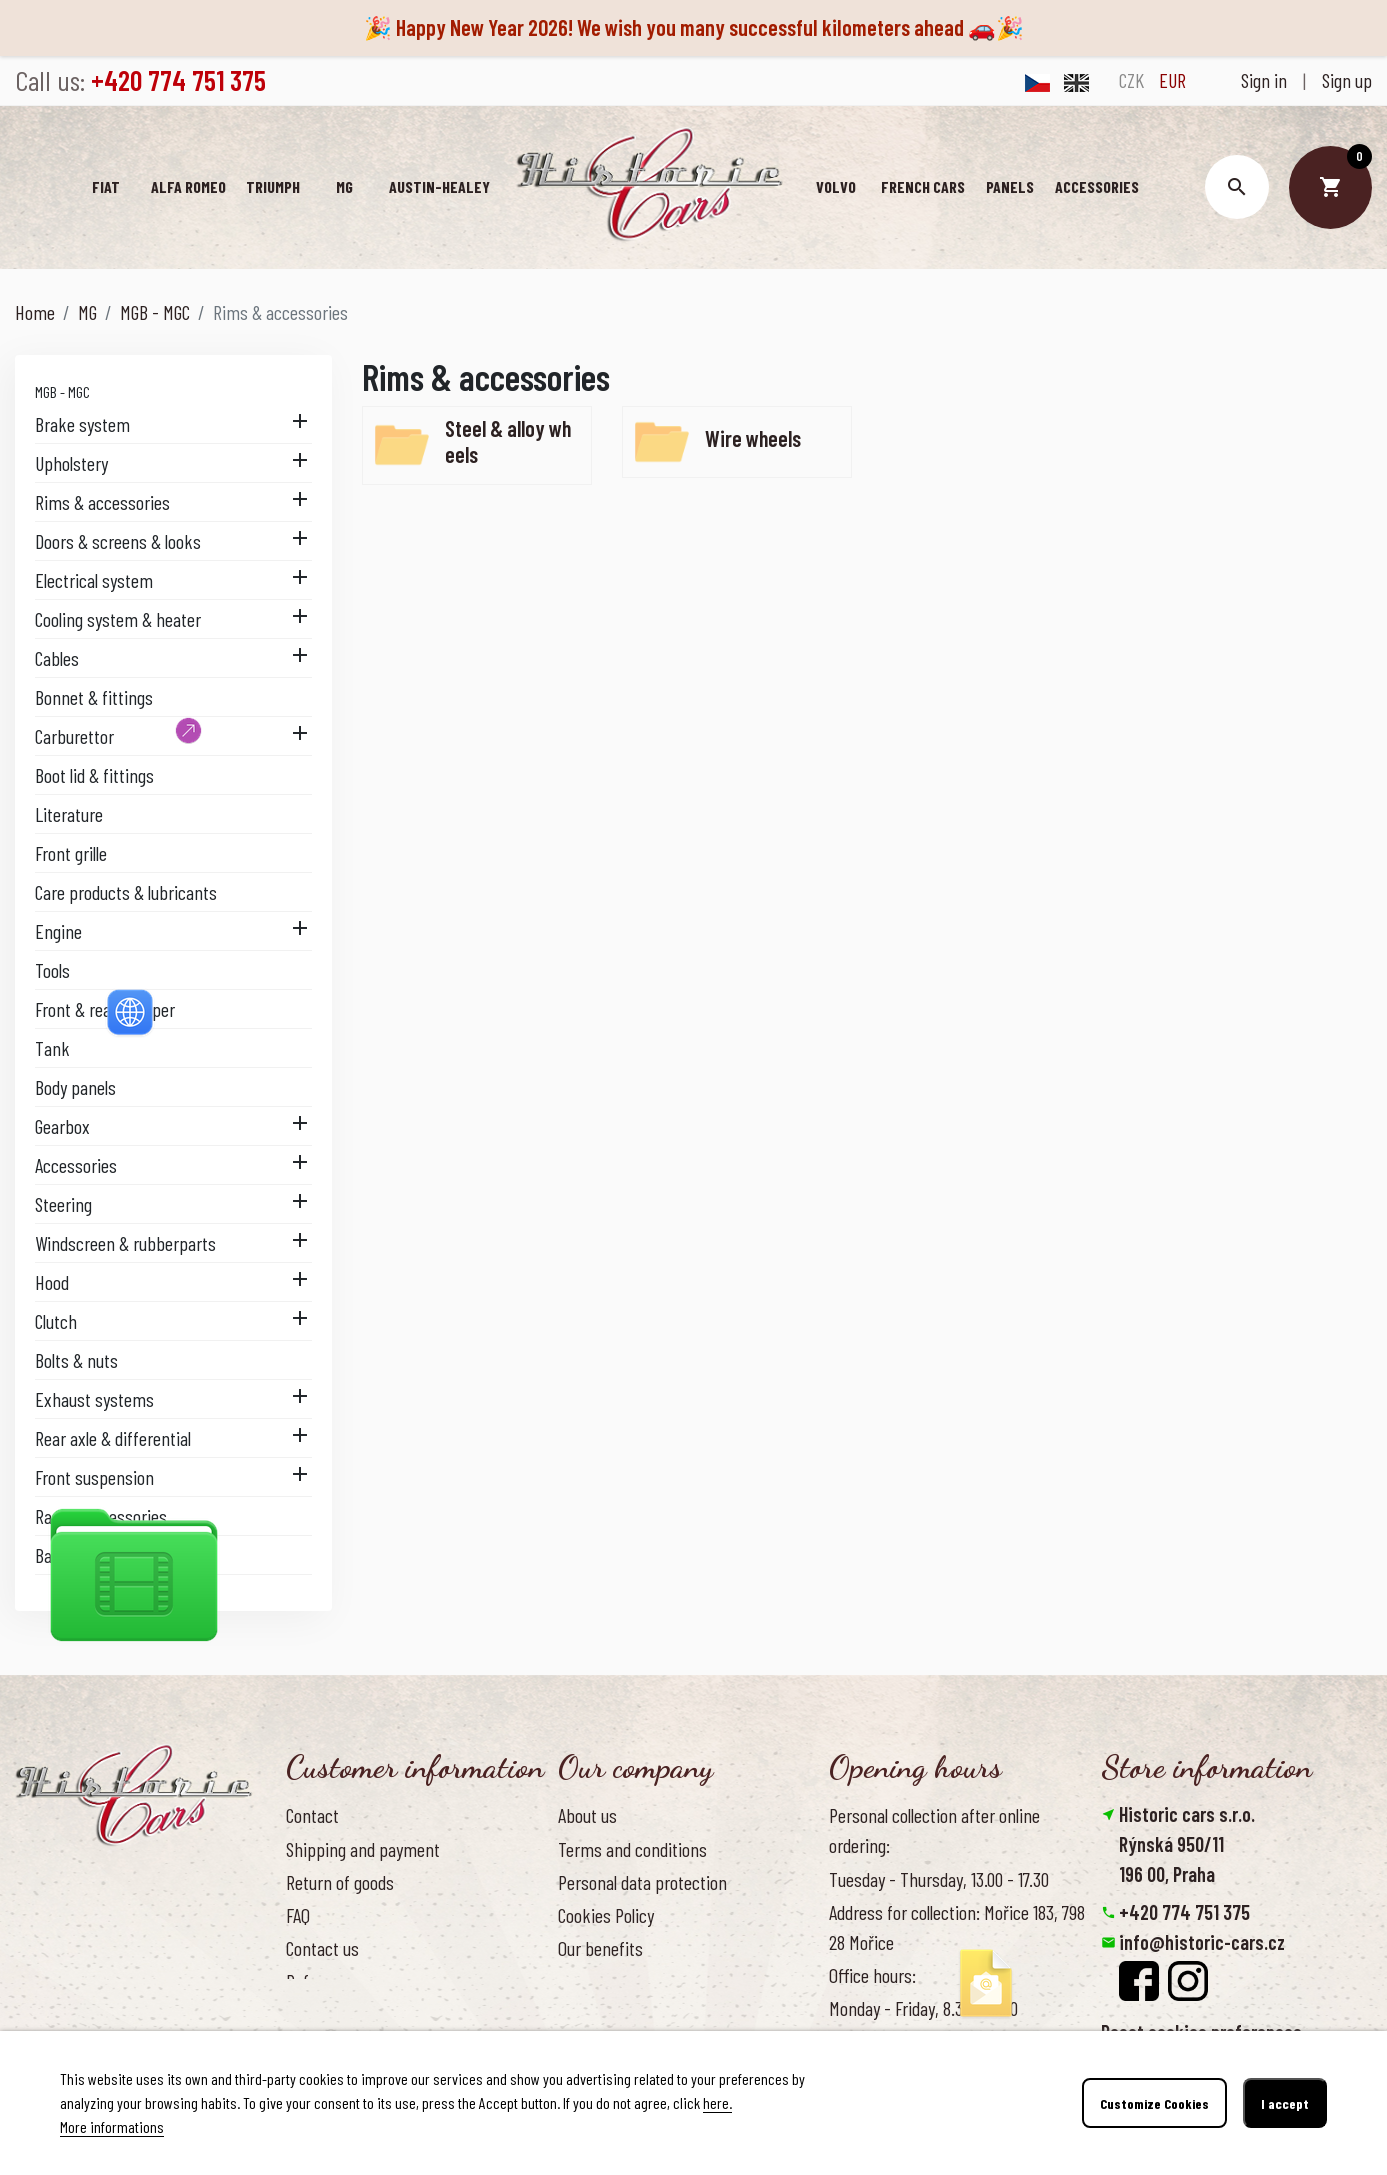  I want to click on mbox email archive file, so click(986, 1983).